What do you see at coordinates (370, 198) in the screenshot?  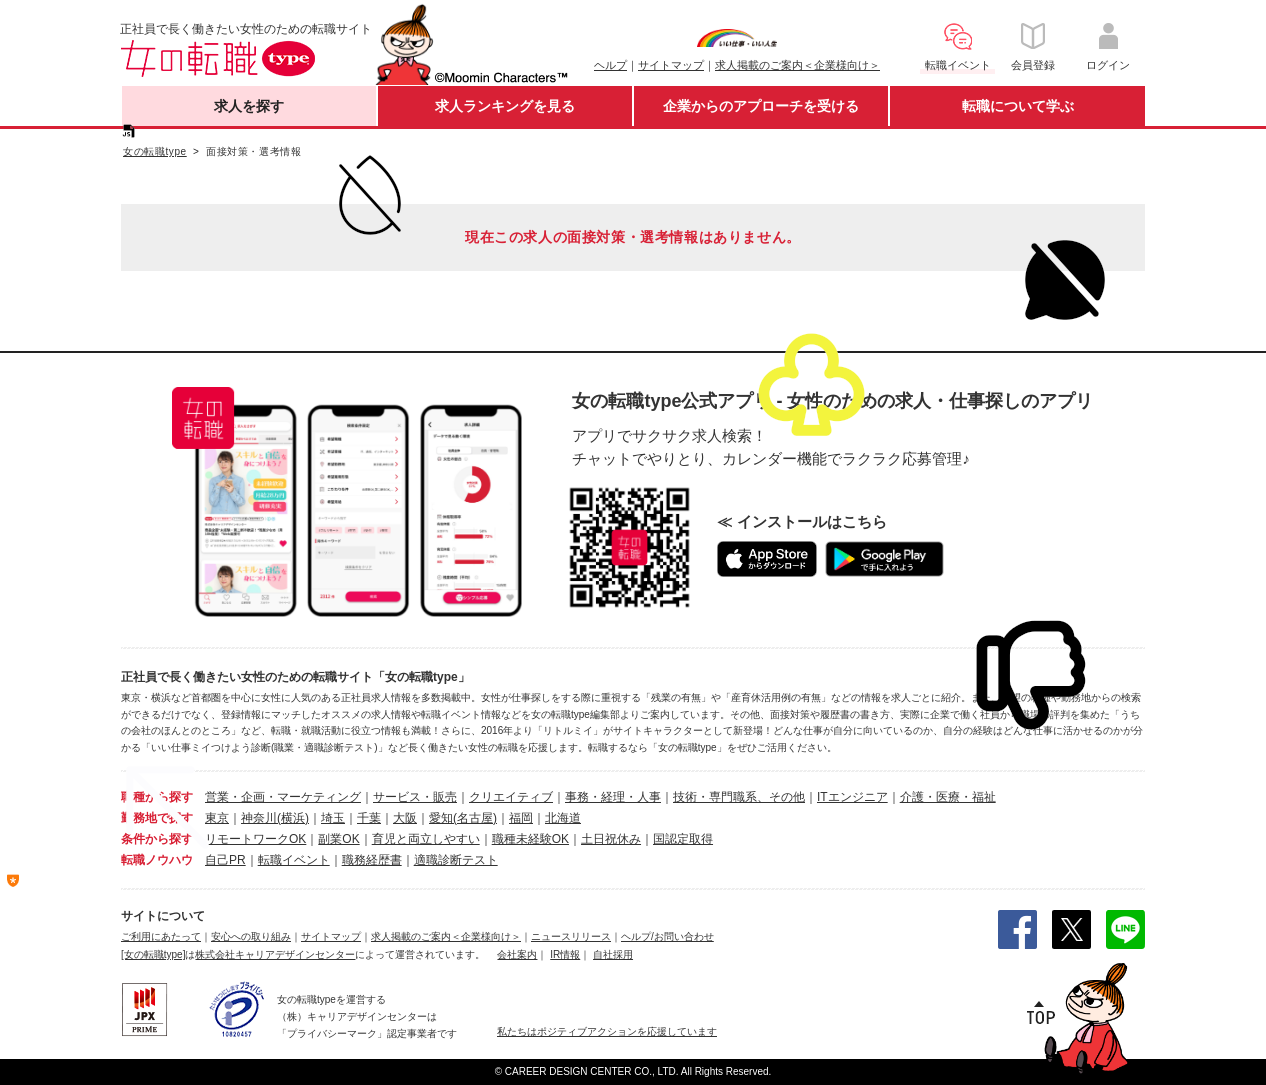 I see `disable water or liquid detection` at bounding box center [370, 198].